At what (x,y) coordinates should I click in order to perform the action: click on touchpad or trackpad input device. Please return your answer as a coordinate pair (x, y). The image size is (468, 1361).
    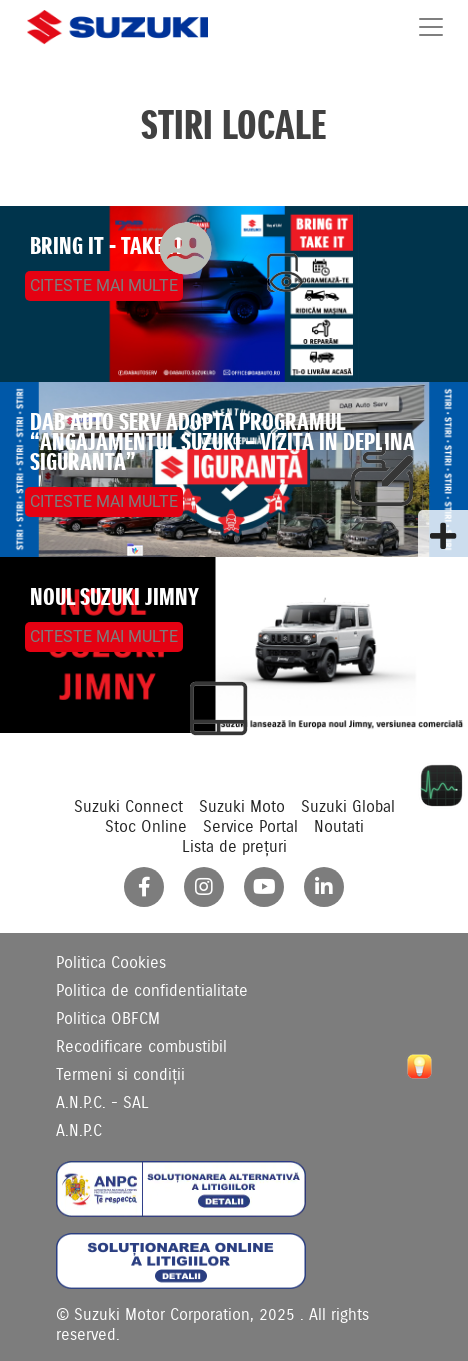
    Looking at the image, I should click on (220, 708).